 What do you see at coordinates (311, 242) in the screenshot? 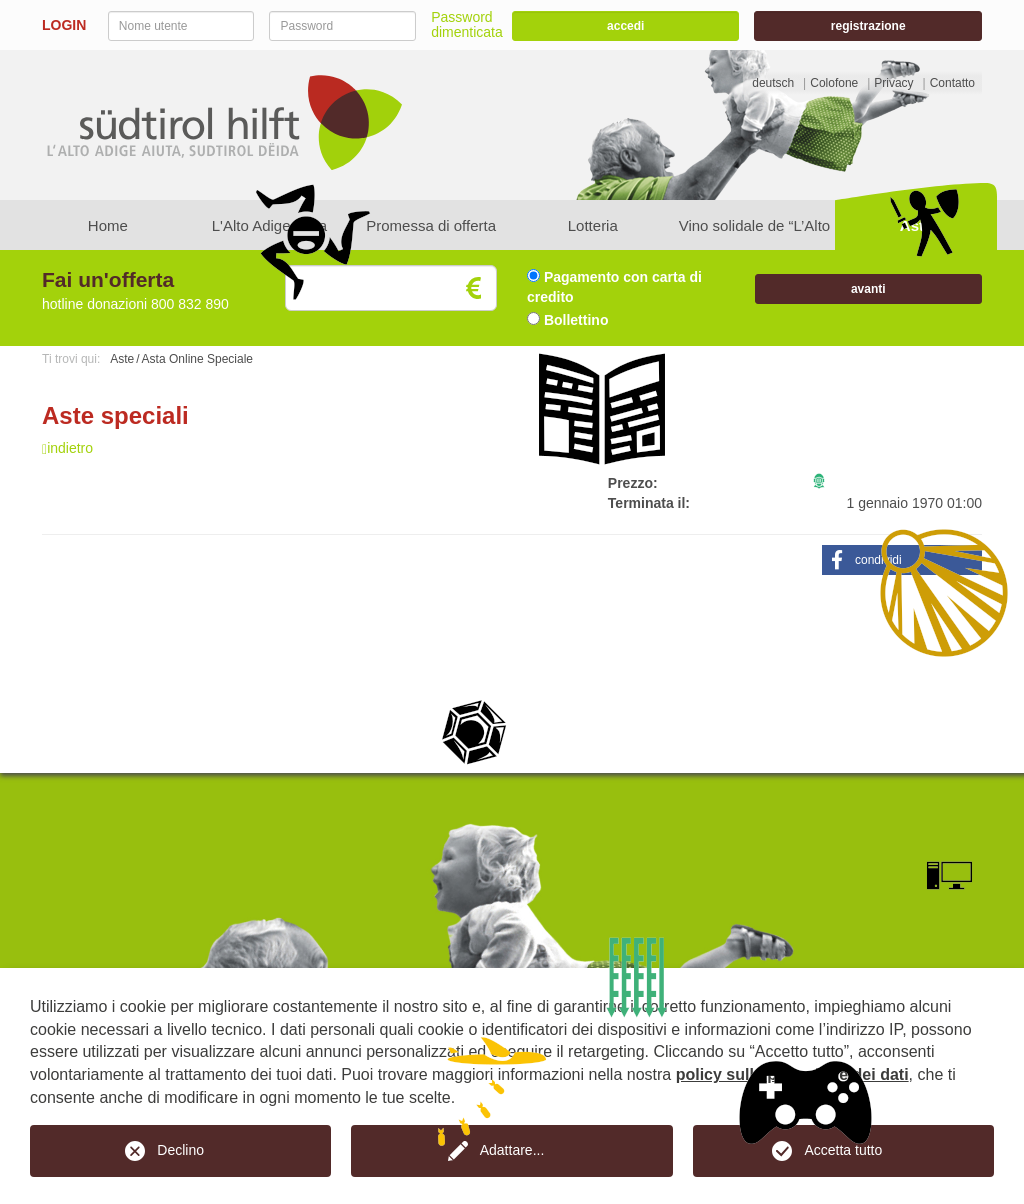
I see `sicilian cultural or regional symbol` at bounding box center [311, 242].